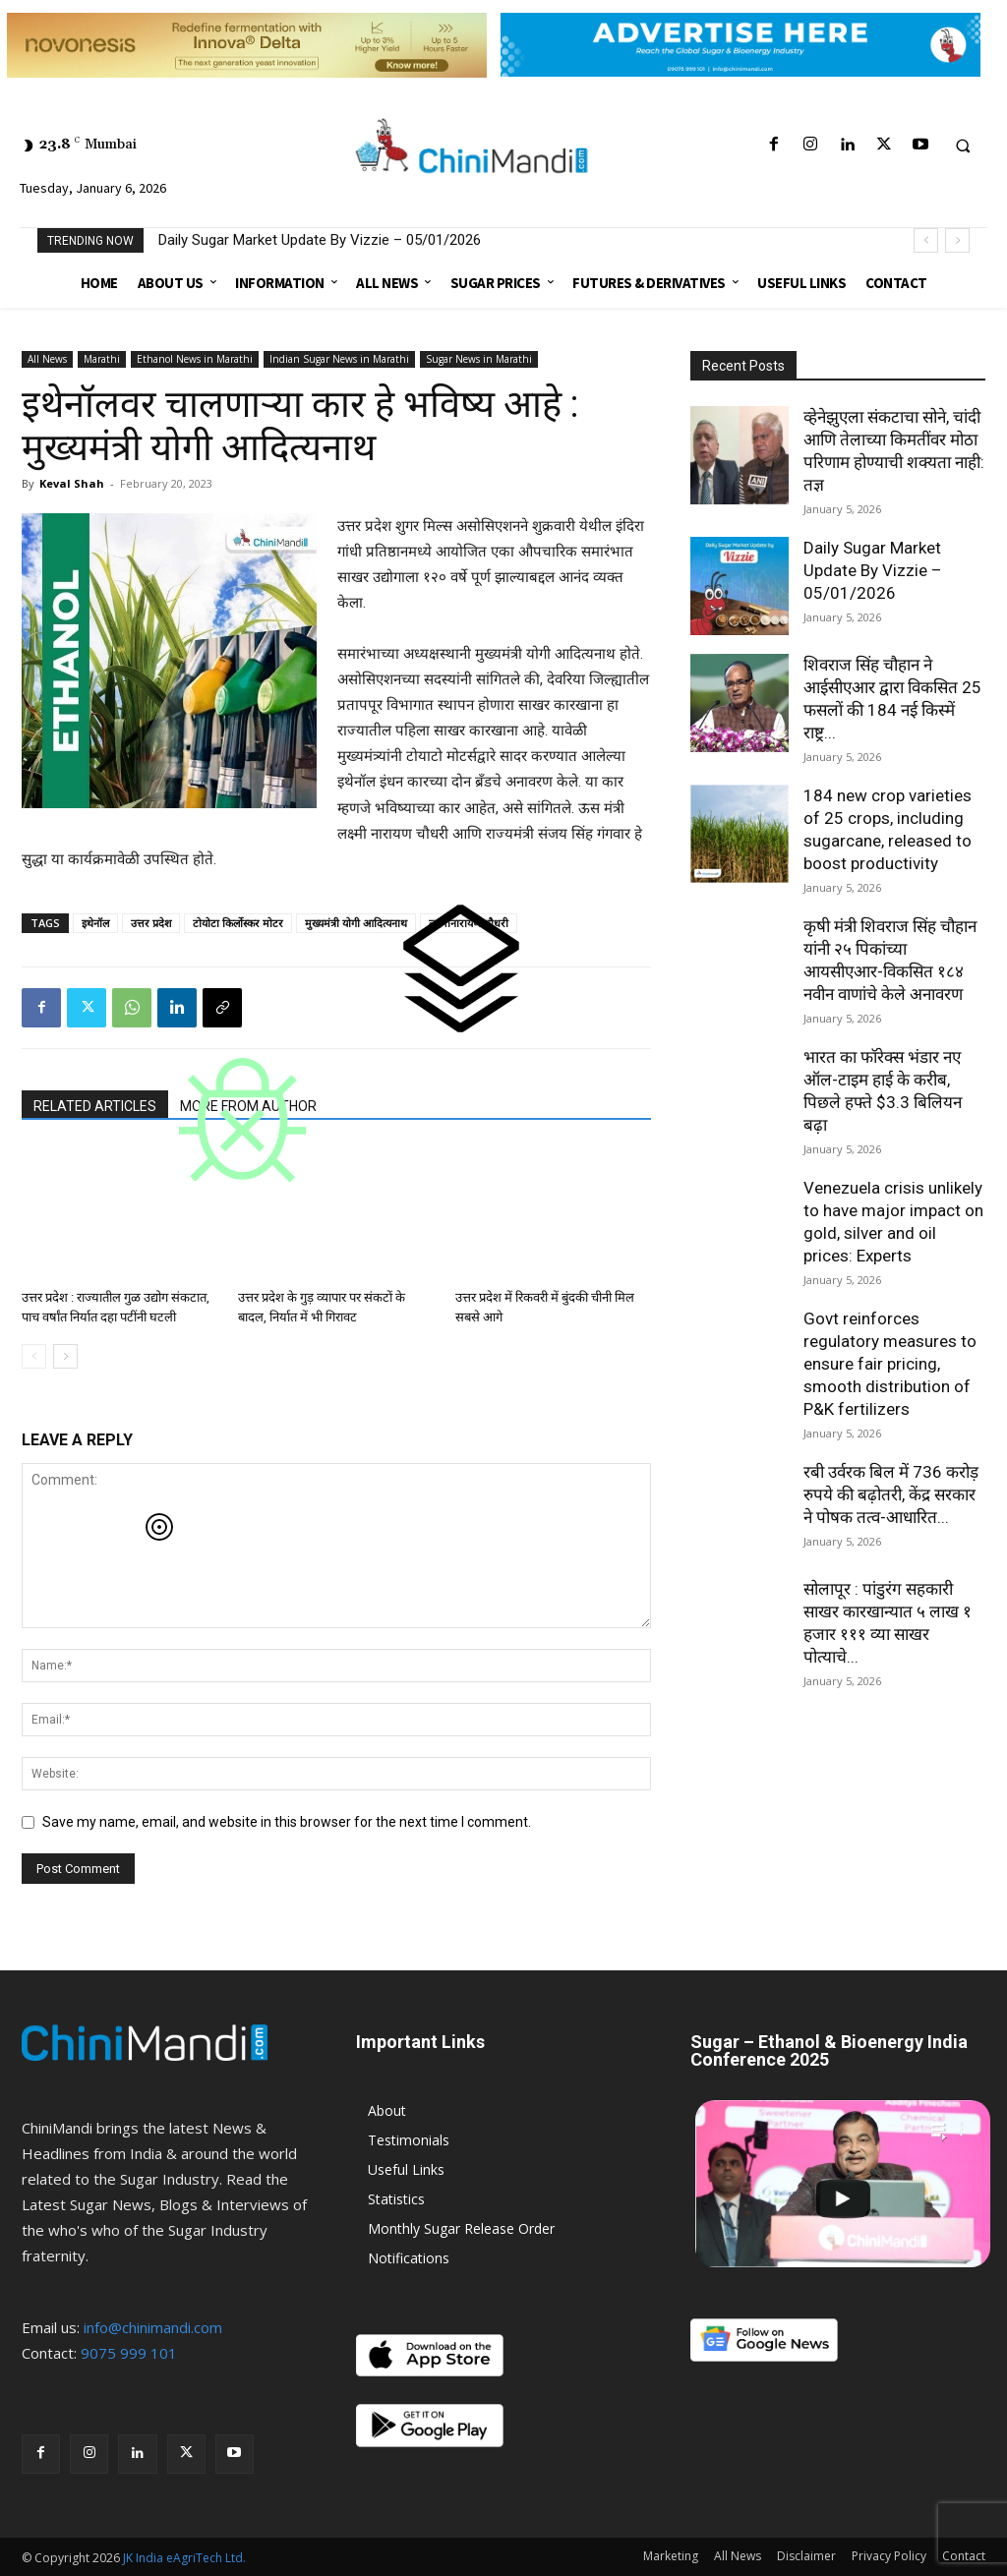 This screenshot has width=1007, height=2576. I want to click on start debugging mode, so click(243, 1122).